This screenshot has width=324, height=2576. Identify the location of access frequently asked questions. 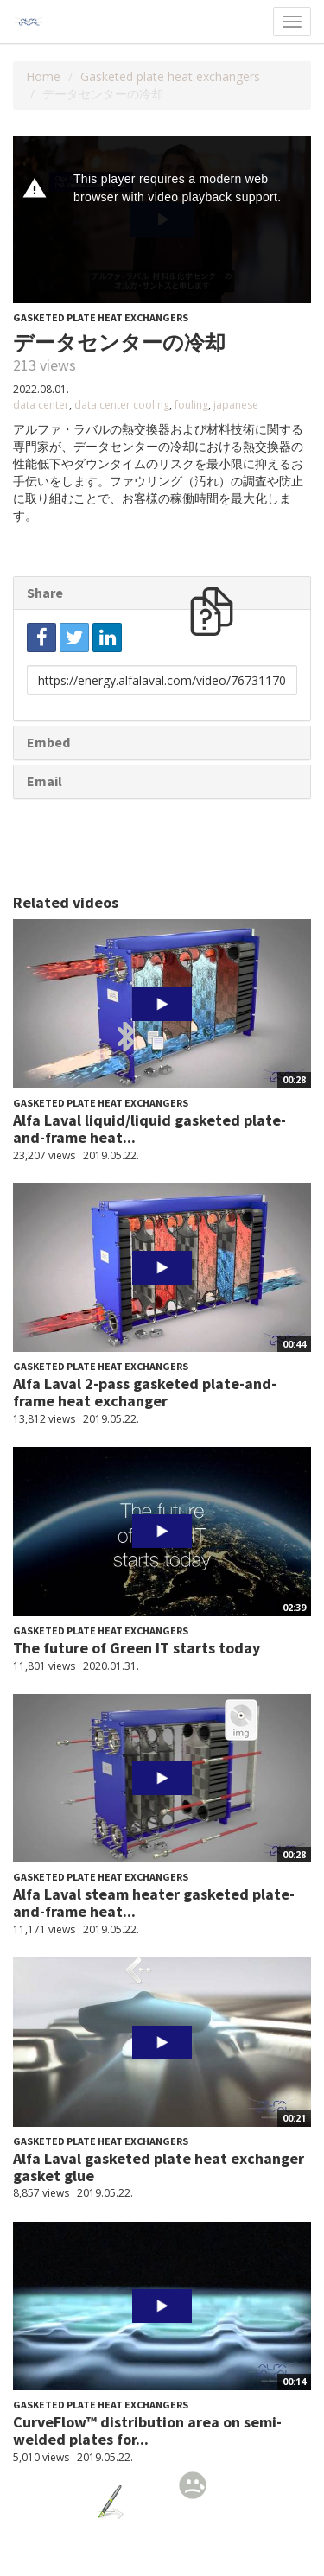
(212, 612).